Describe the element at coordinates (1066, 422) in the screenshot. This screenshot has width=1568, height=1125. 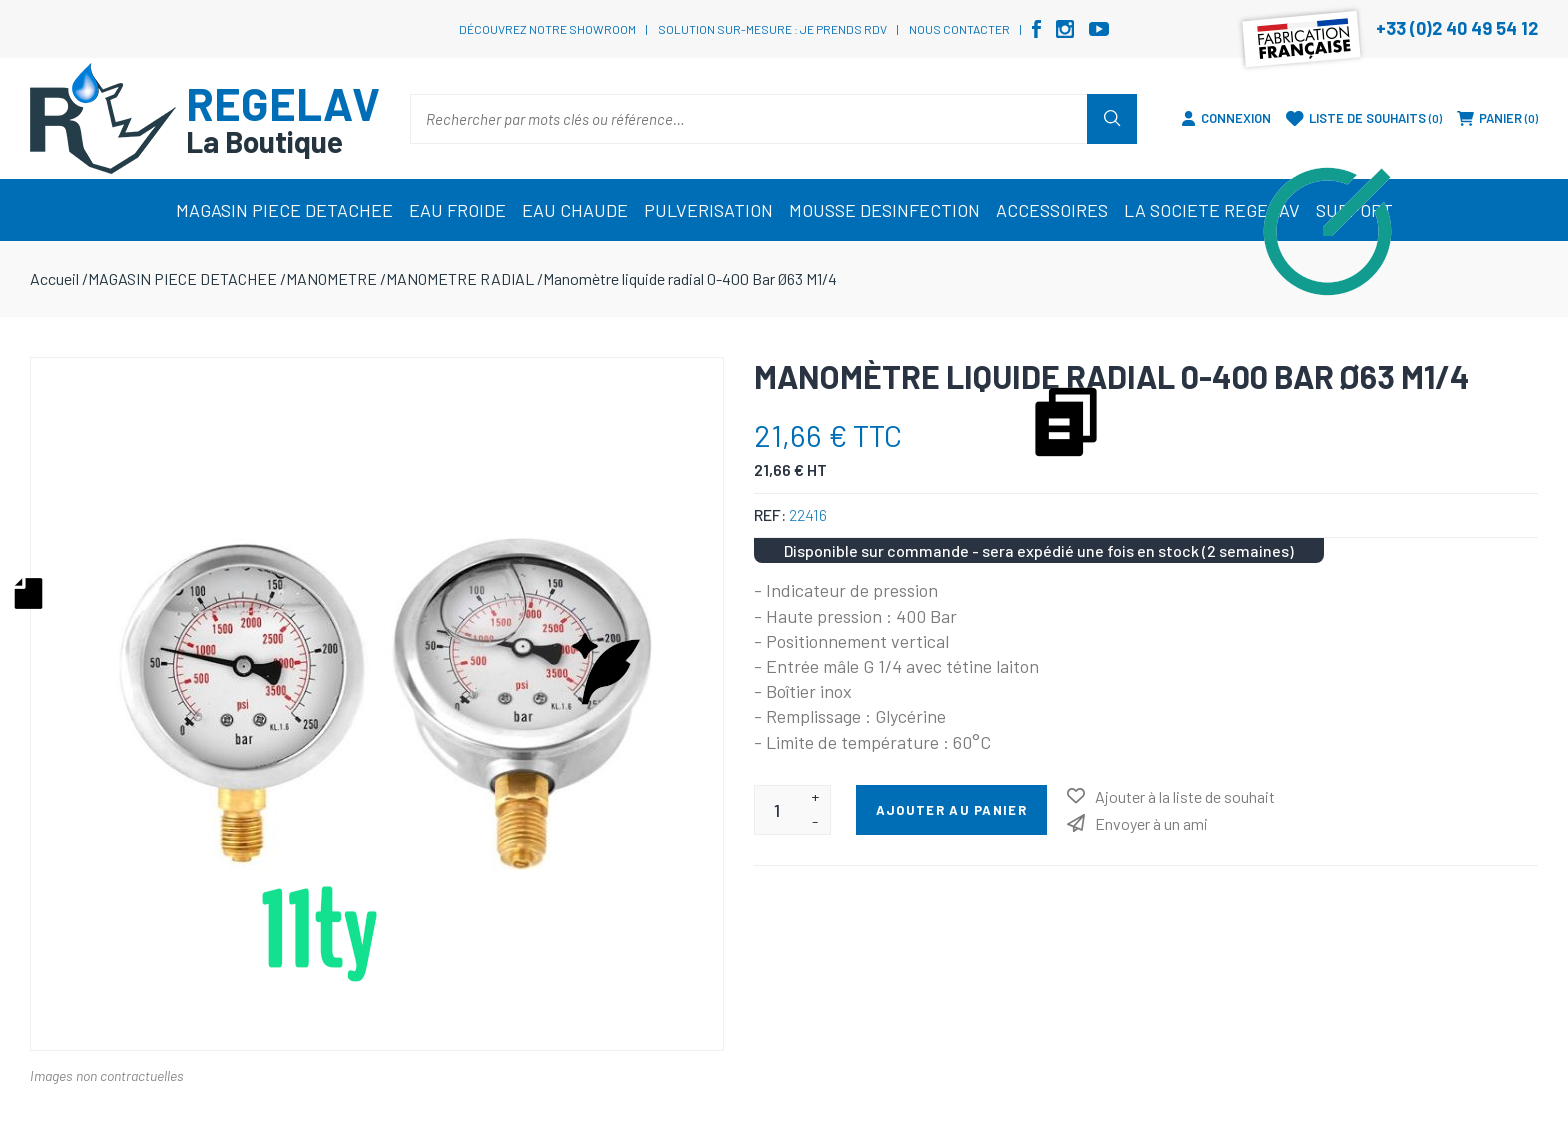
I see `copy file to clipboard` at that location.